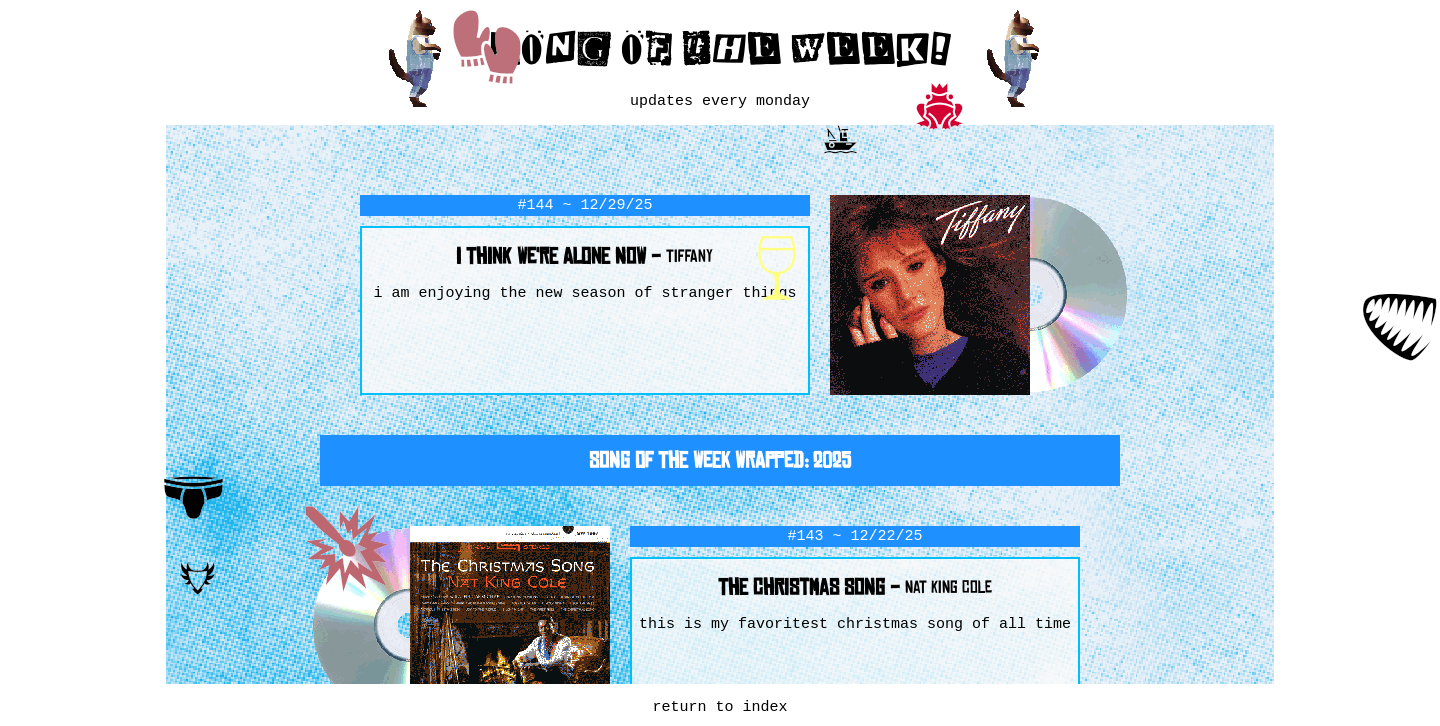  What do you see at coordinates (939, 106) in the screenshot?
I see `select the frog prince character` at bounding box center [939, 106].